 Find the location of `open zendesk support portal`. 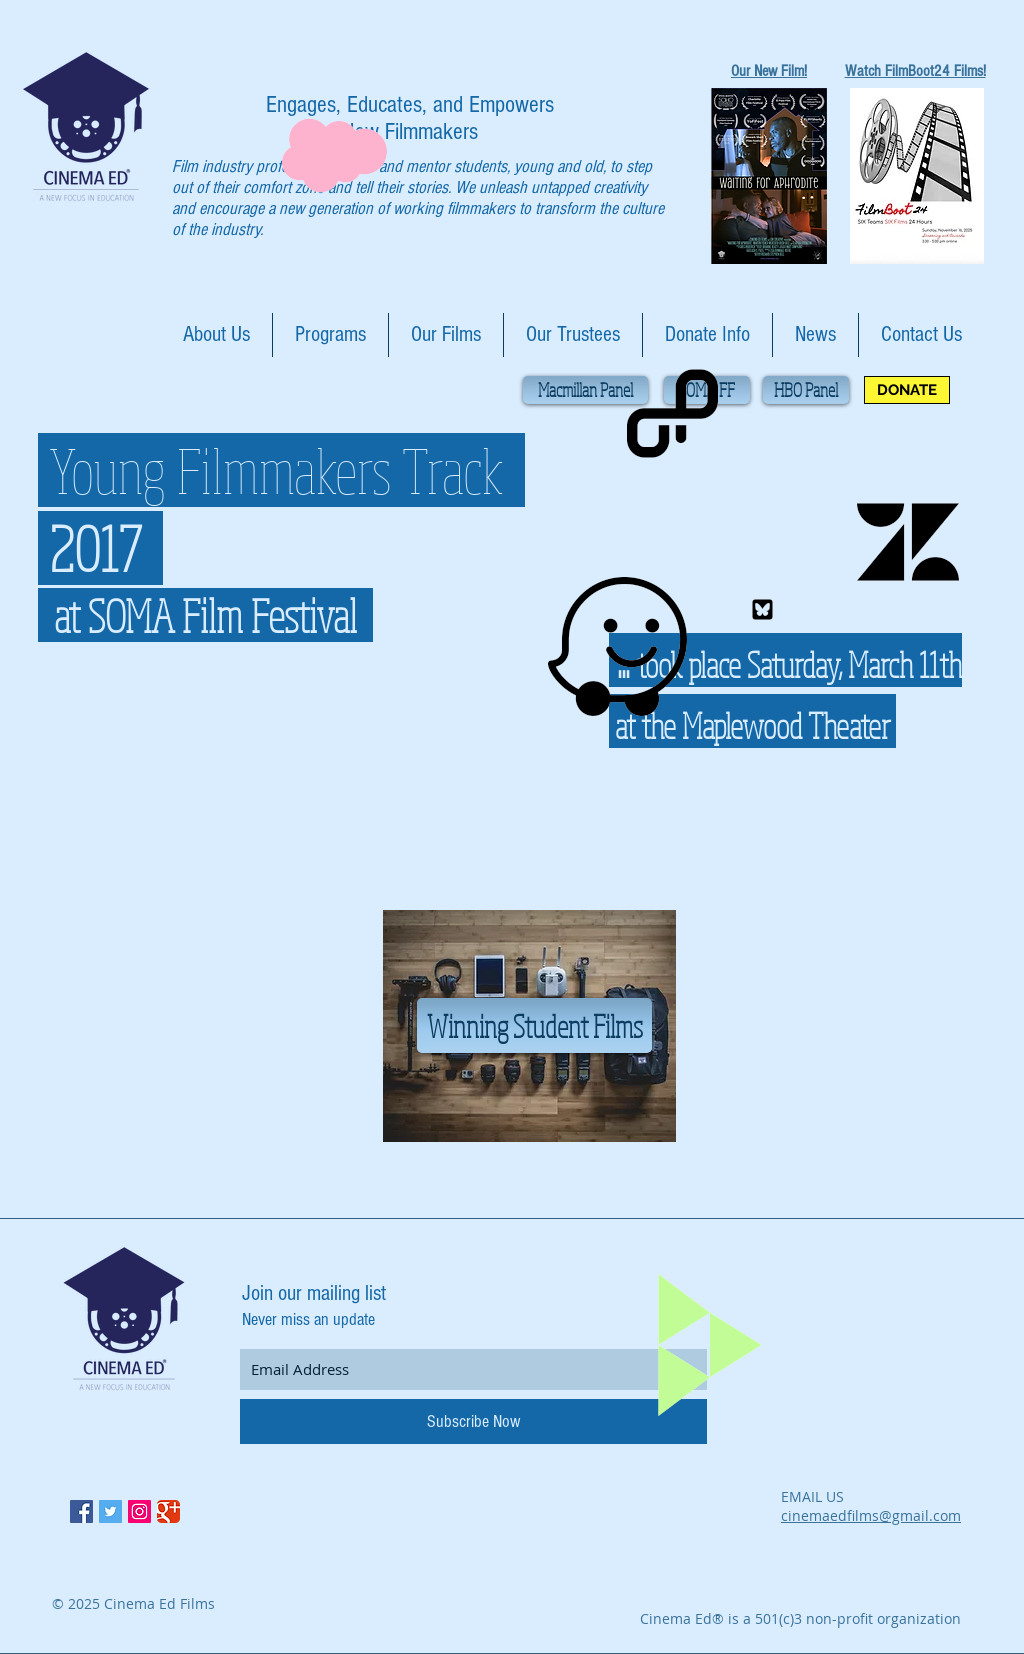

open zendesk support portal is located at coordinates (908, 542).